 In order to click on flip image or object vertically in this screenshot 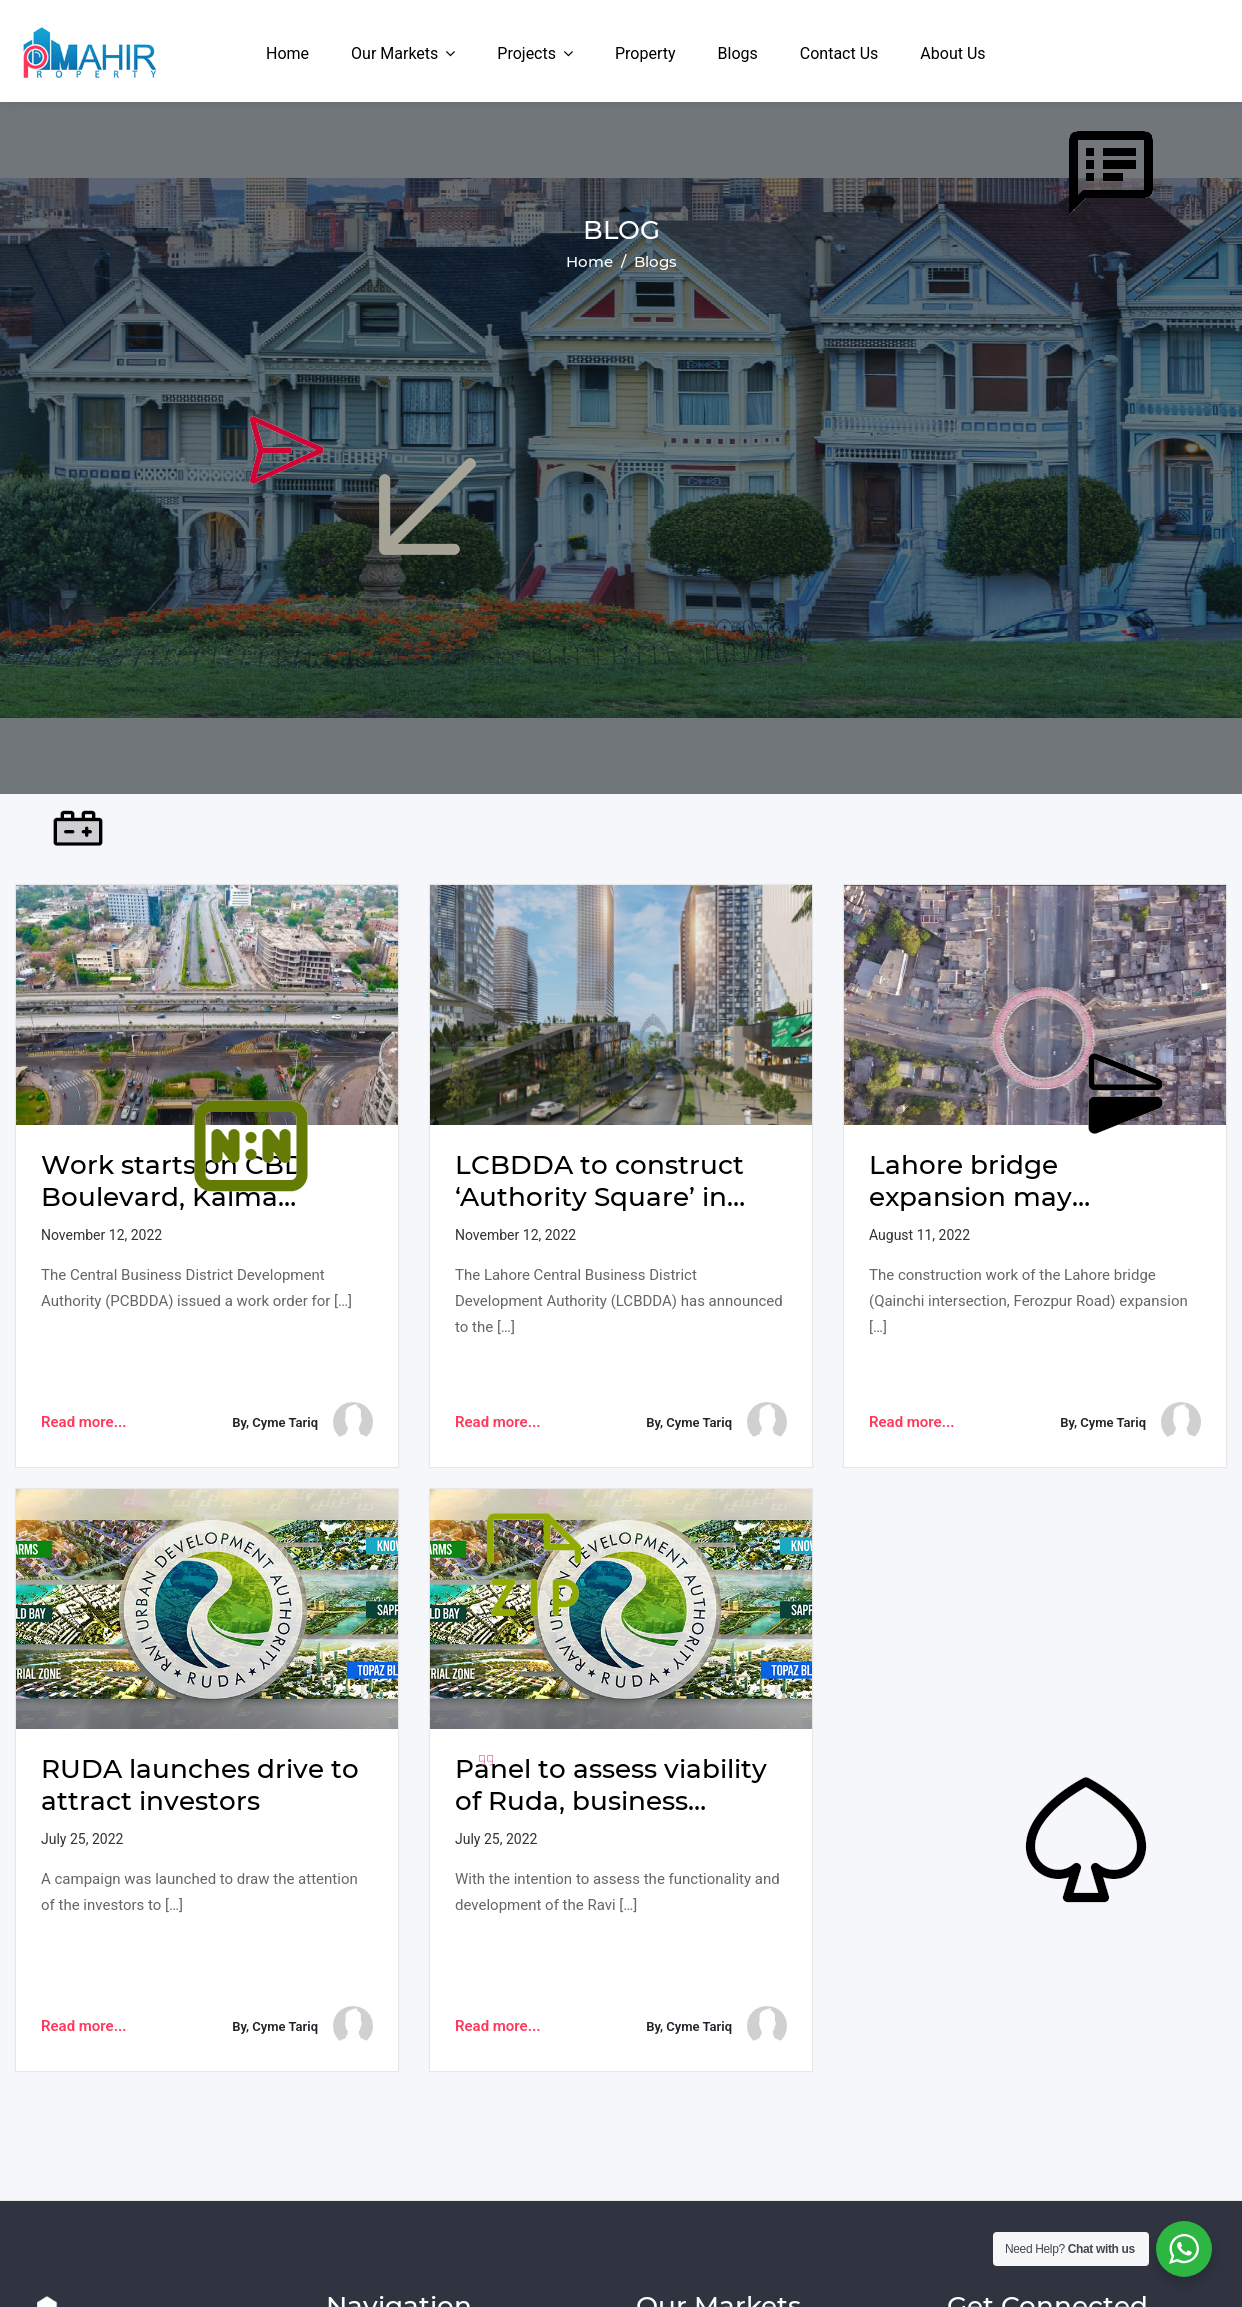, I will do `click(1122, 1093)`.